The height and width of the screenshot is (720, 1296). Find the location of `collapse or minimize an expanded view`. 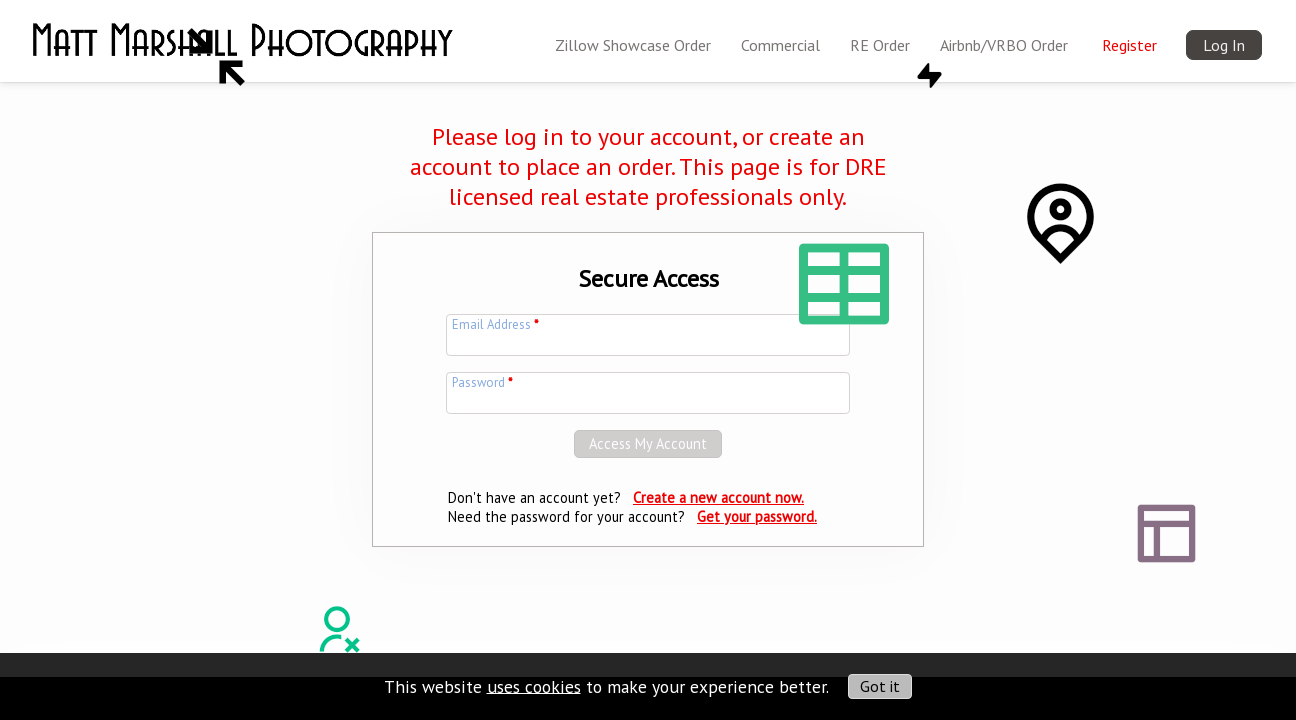

collapse or minimize an expanded view is located at coordinates (216, 57).